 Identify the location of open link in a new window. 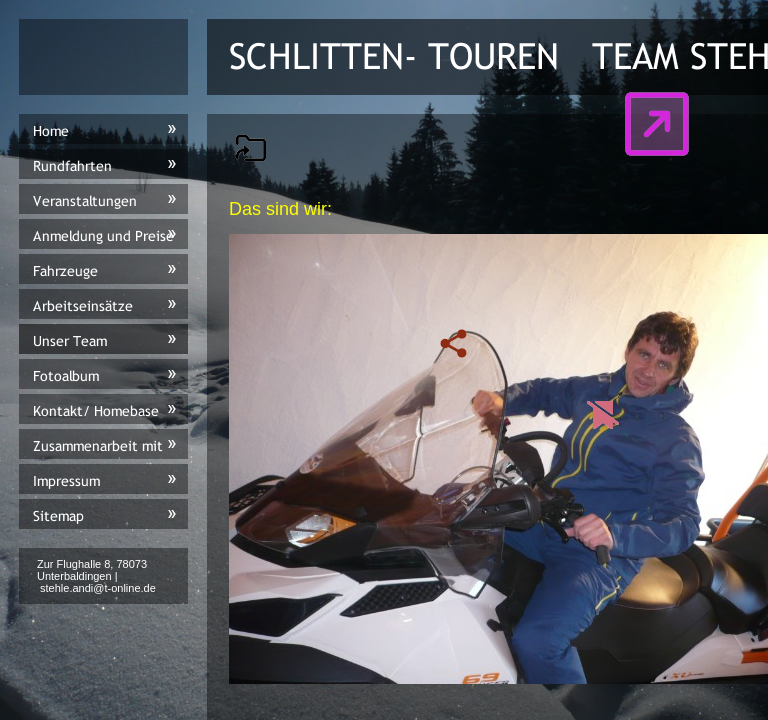
(657, 124).